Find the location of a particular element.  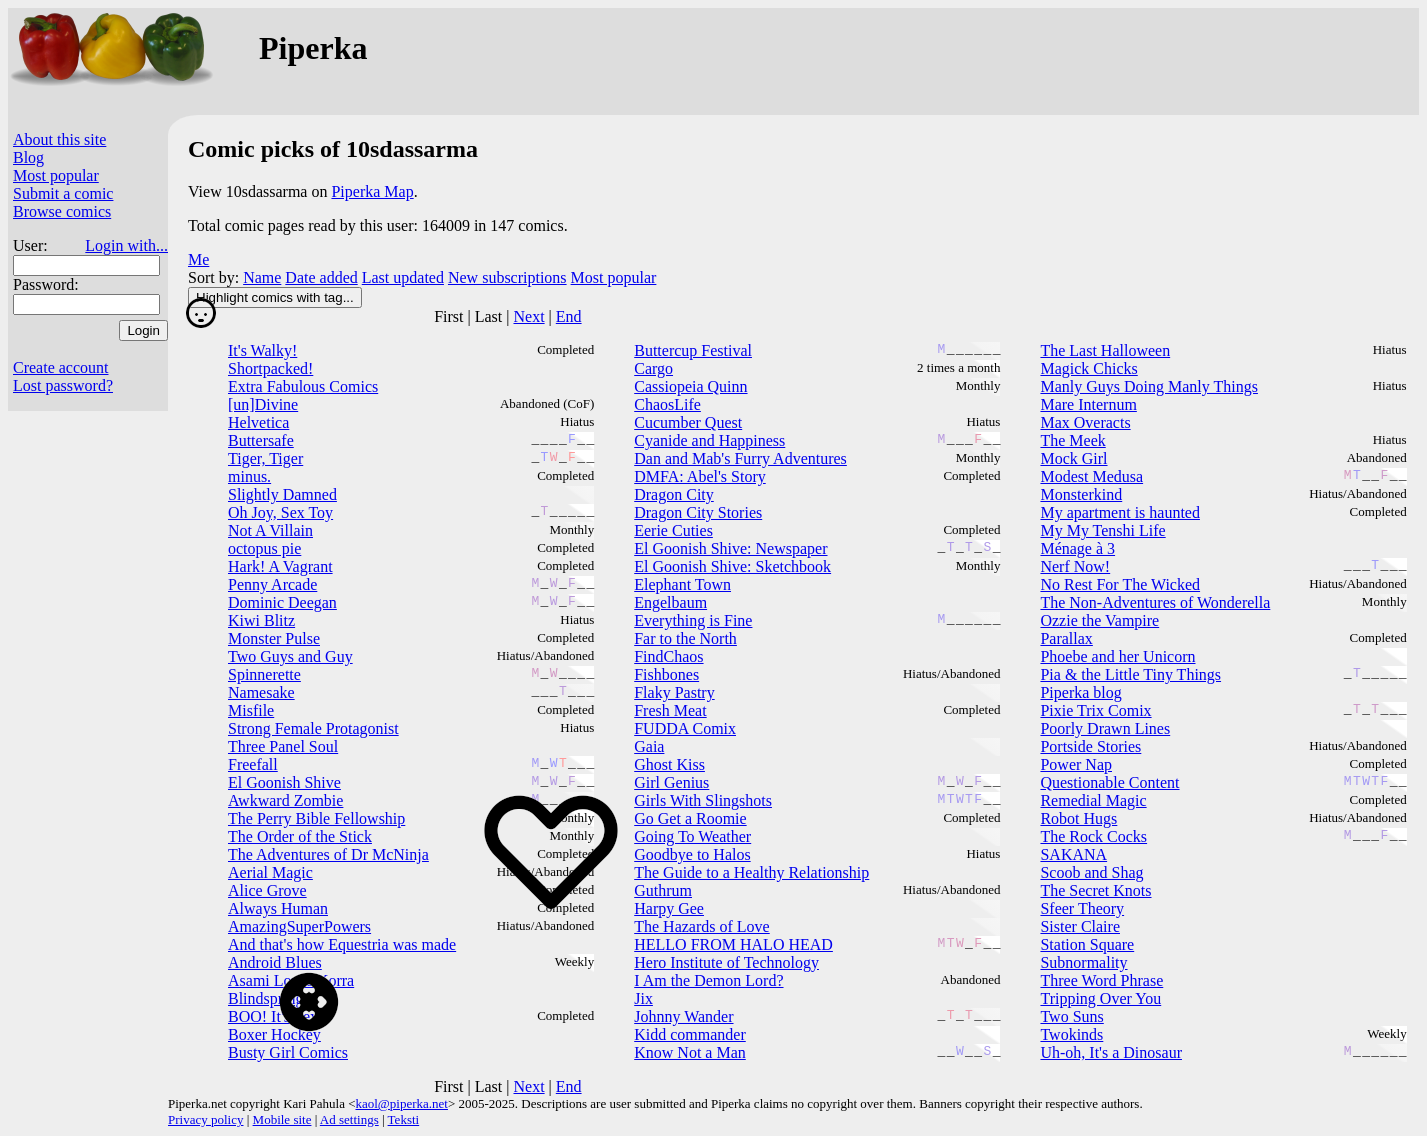

indicates a sad or disappointed mood is located at coordinates (201, 313).